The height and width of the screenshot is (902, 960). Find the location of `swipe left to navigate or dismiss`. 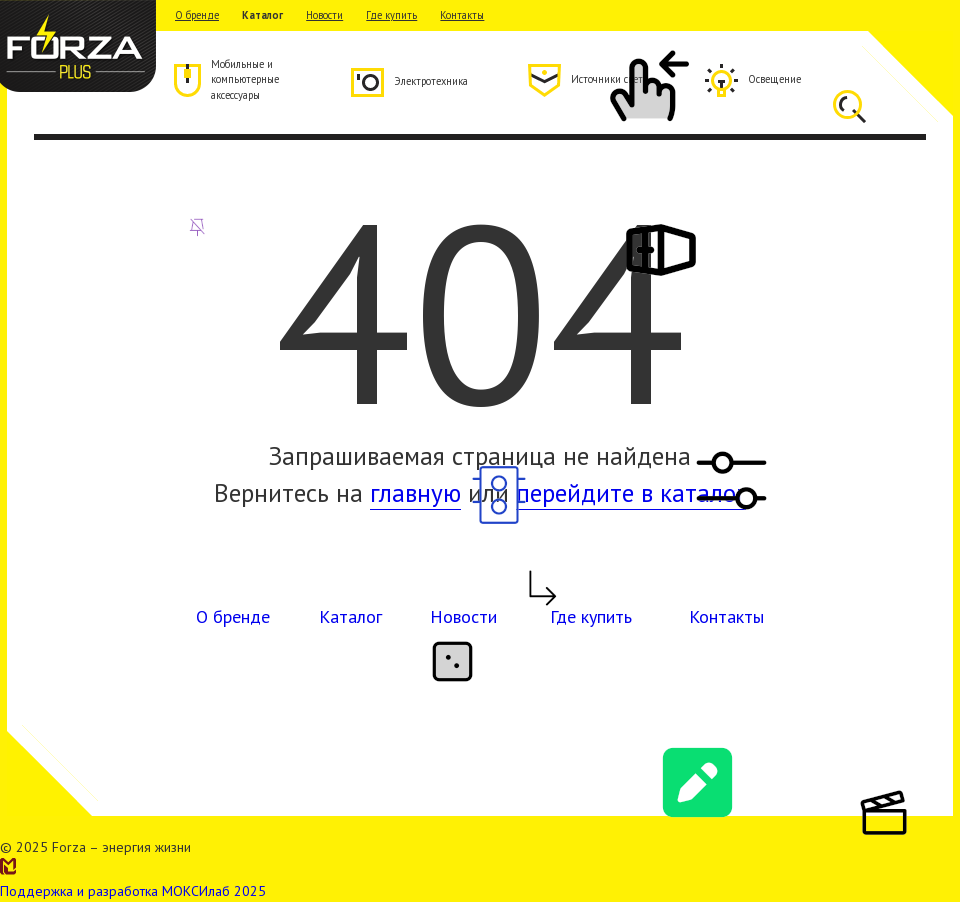

swipe left to navigate or dismiss is located at coordinates (645, 88).